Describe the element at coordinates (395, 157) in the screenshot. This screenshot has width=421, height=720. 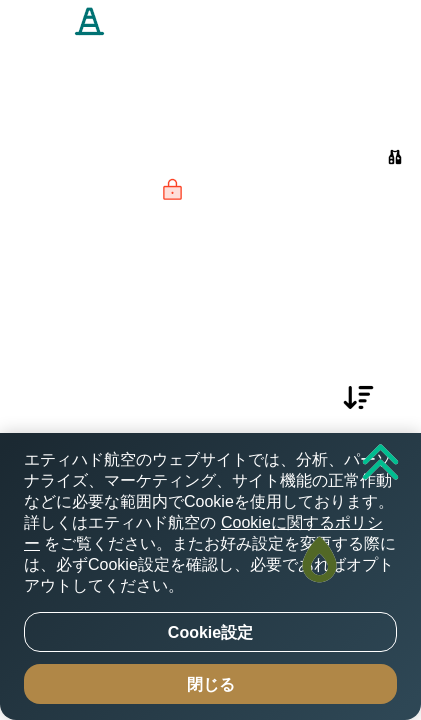
I see `safety vest or protective gear settings` at that location.